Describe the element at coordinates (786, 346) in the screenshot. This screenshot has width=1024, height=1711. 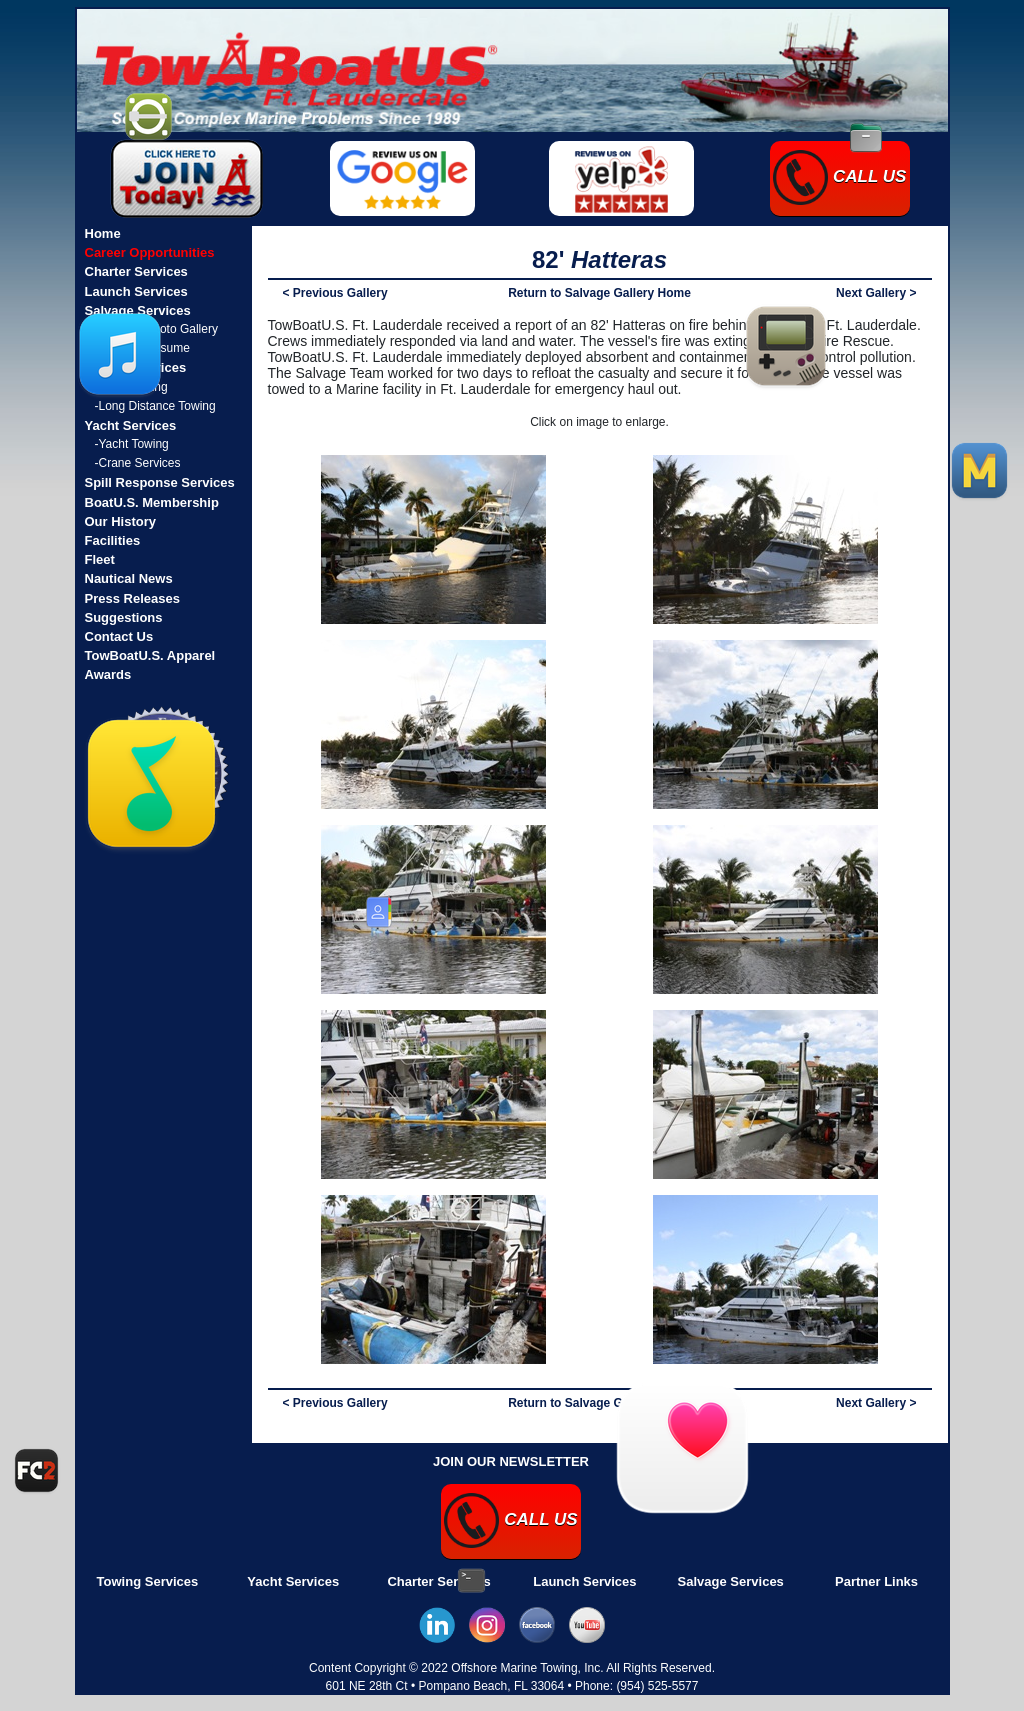
I see `launch cartridges retro game emulator` at that location.